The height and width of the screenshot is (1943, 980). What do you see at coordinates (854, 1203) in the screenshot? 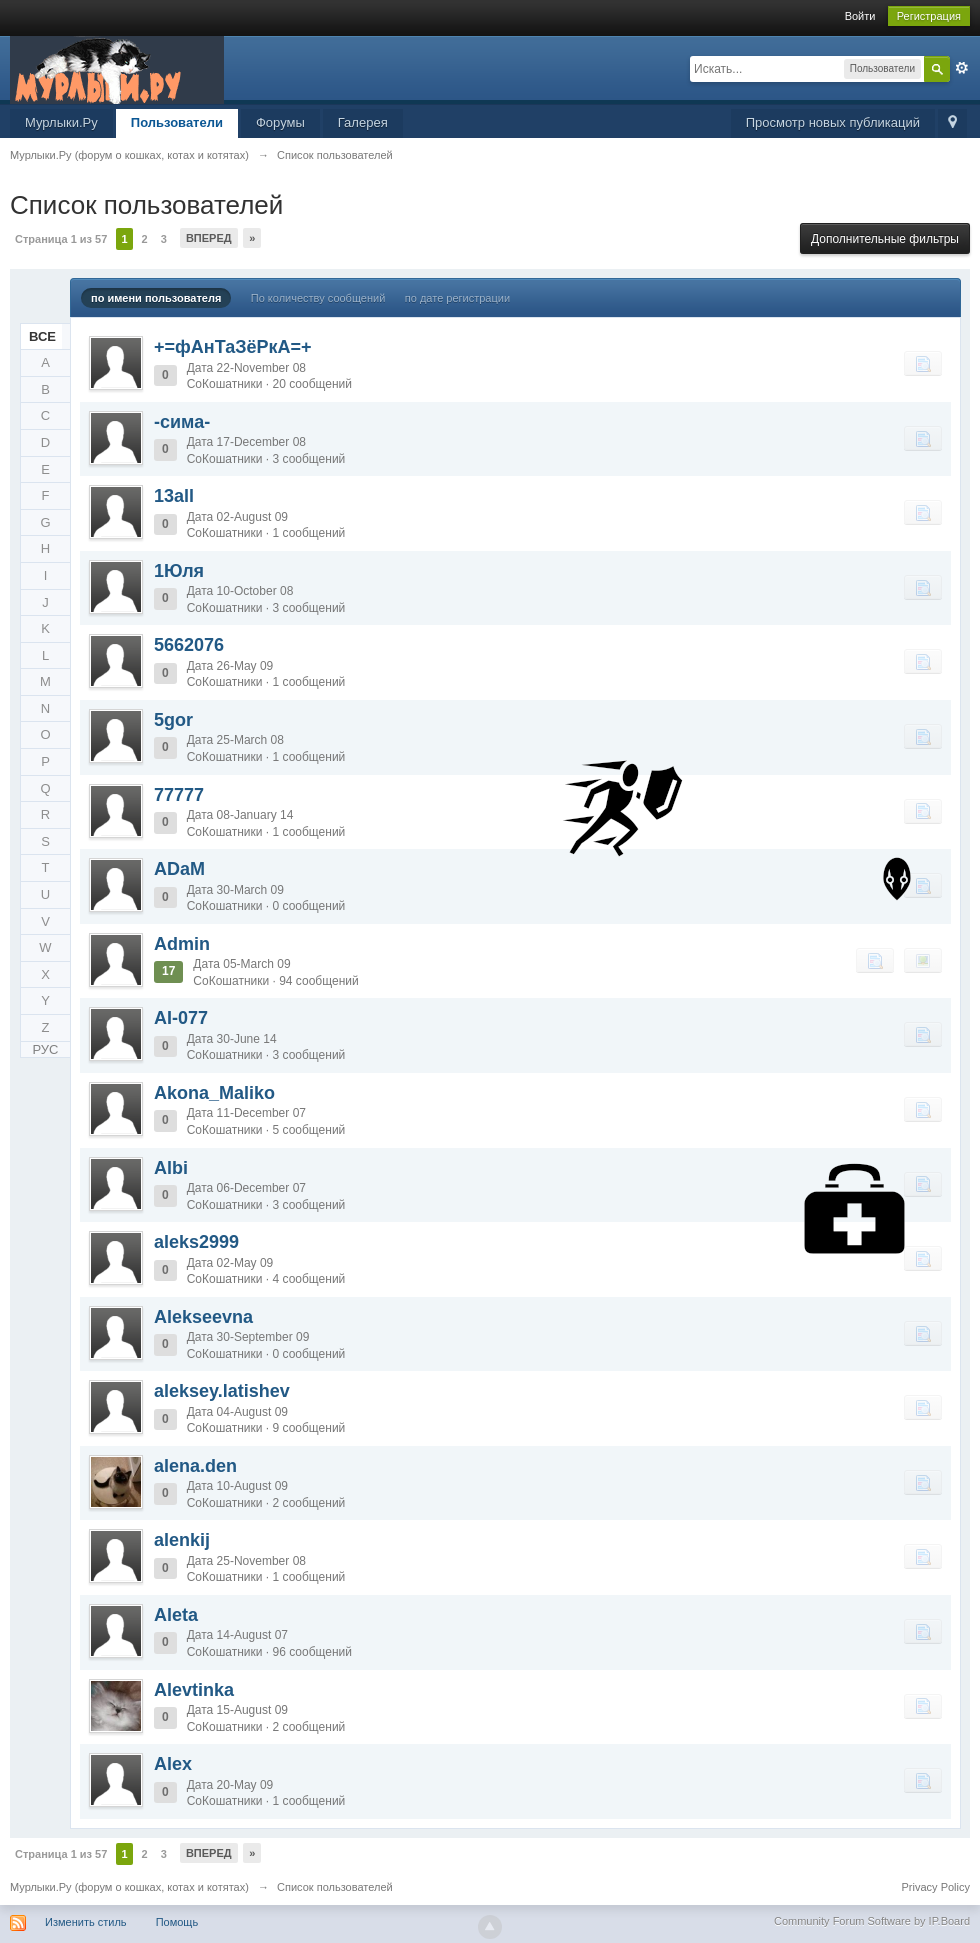
I see `access health or medical features` at bounding box center [854, 1203].